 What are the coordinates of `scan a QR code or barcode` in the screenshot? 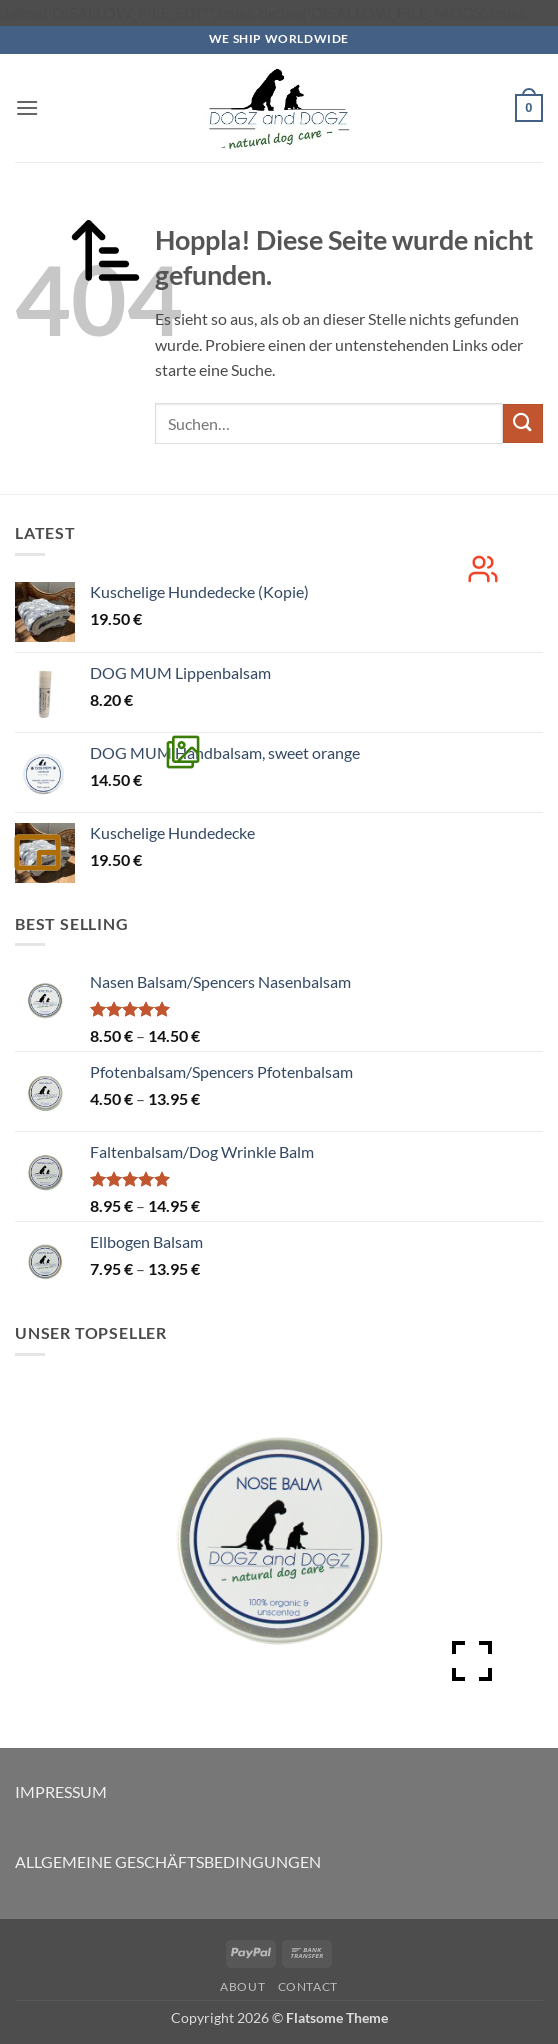 It's located at (472, 1661).